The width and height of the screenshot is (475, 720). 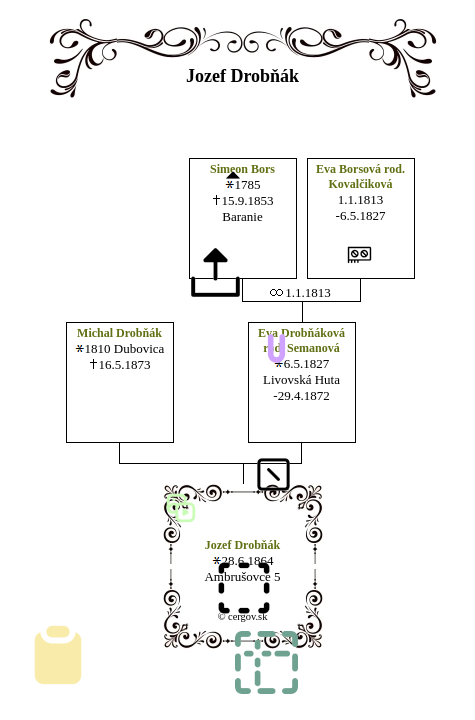 What do you see at coordinates (273, 474) in the screenshot?
I see `indicates a blocked or forbidden action` at bounding box center [273, 474].